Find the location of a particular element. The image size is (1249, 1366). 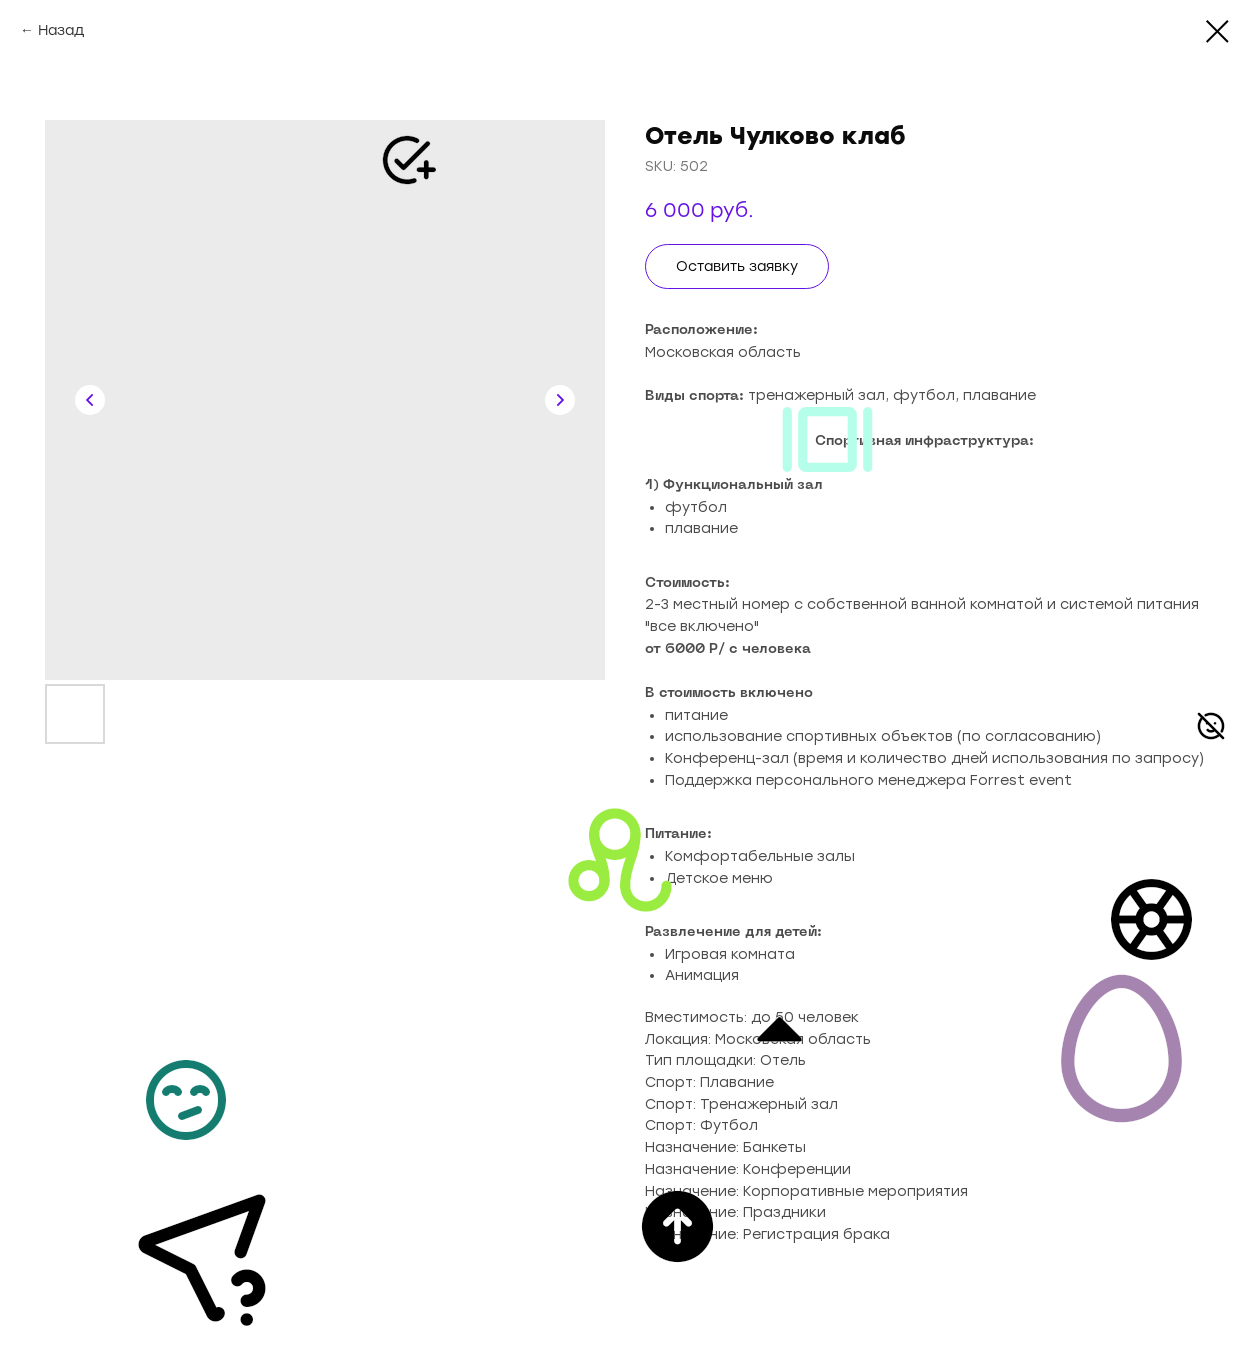

upload a file or content is located at coordinates (677, 1226).